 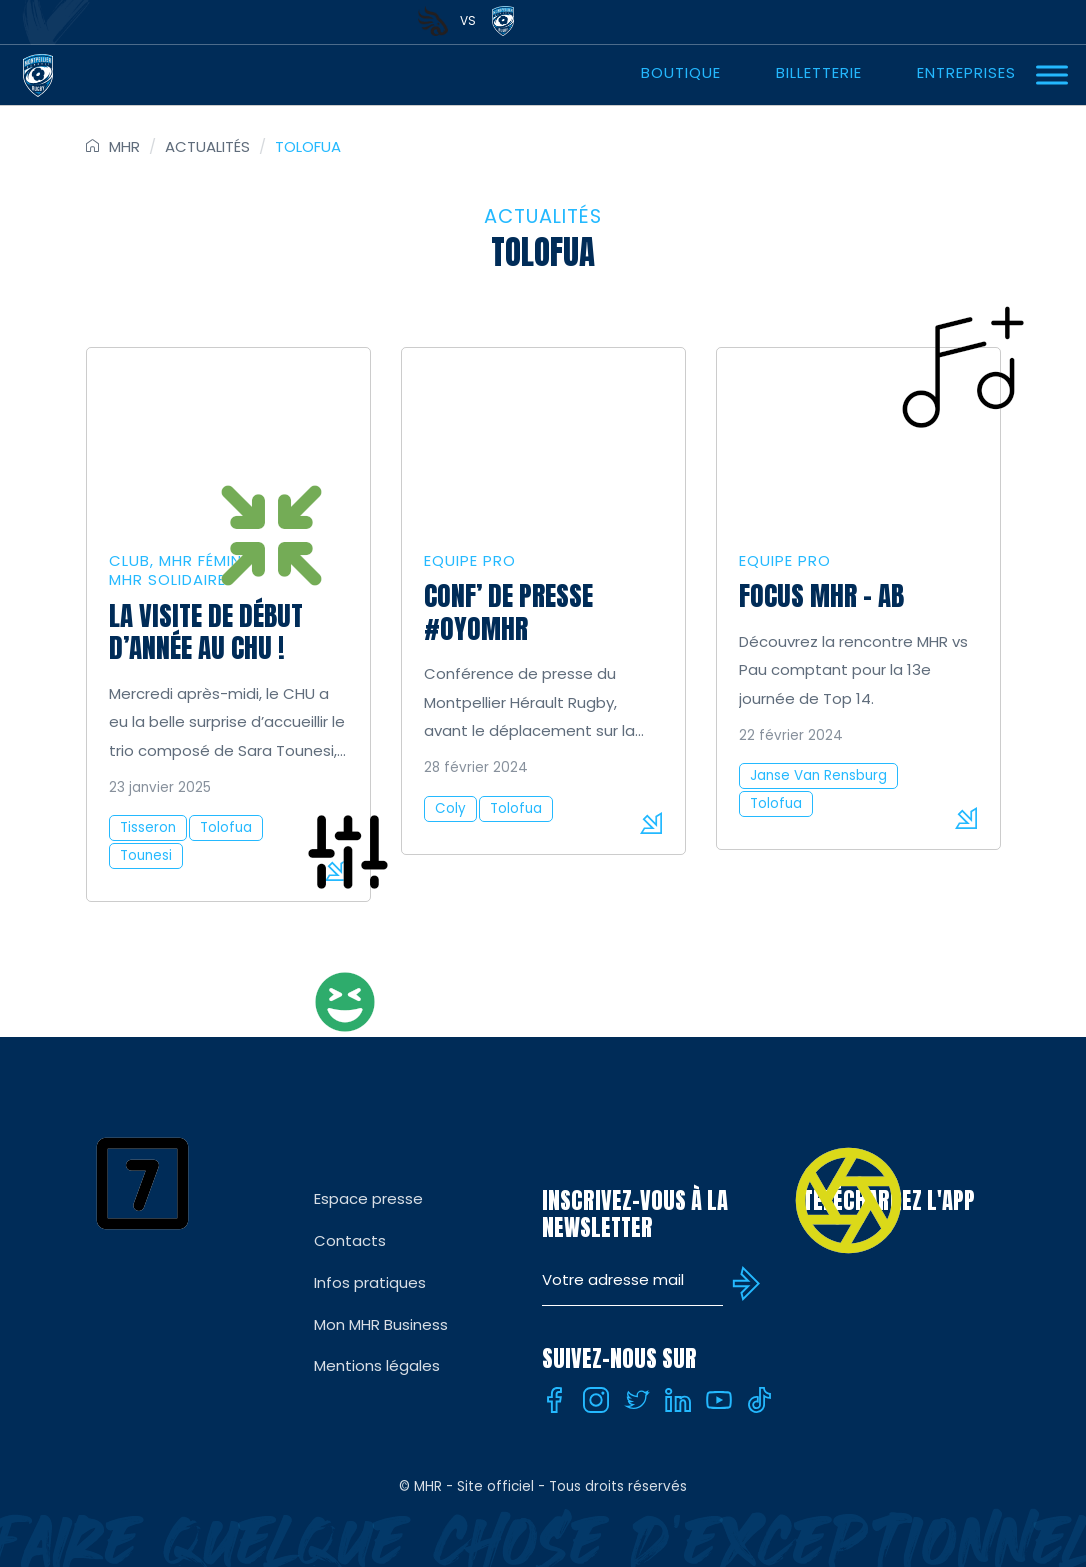 What do you see at coordinates (848, 1200) in the screenshot?
I see `adjust camera aperture settings` at bounding box center [848, 1200].